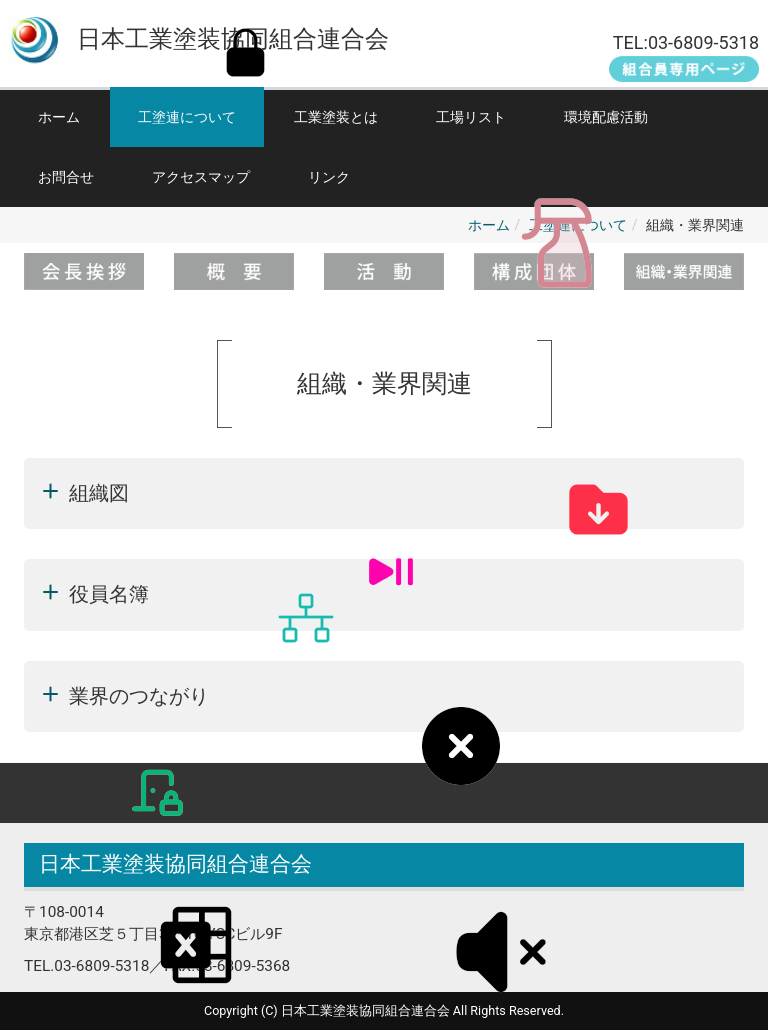 The width and height of the screenshot is (768, 1030). I want to click on download files to this folder, so click(598, 509).